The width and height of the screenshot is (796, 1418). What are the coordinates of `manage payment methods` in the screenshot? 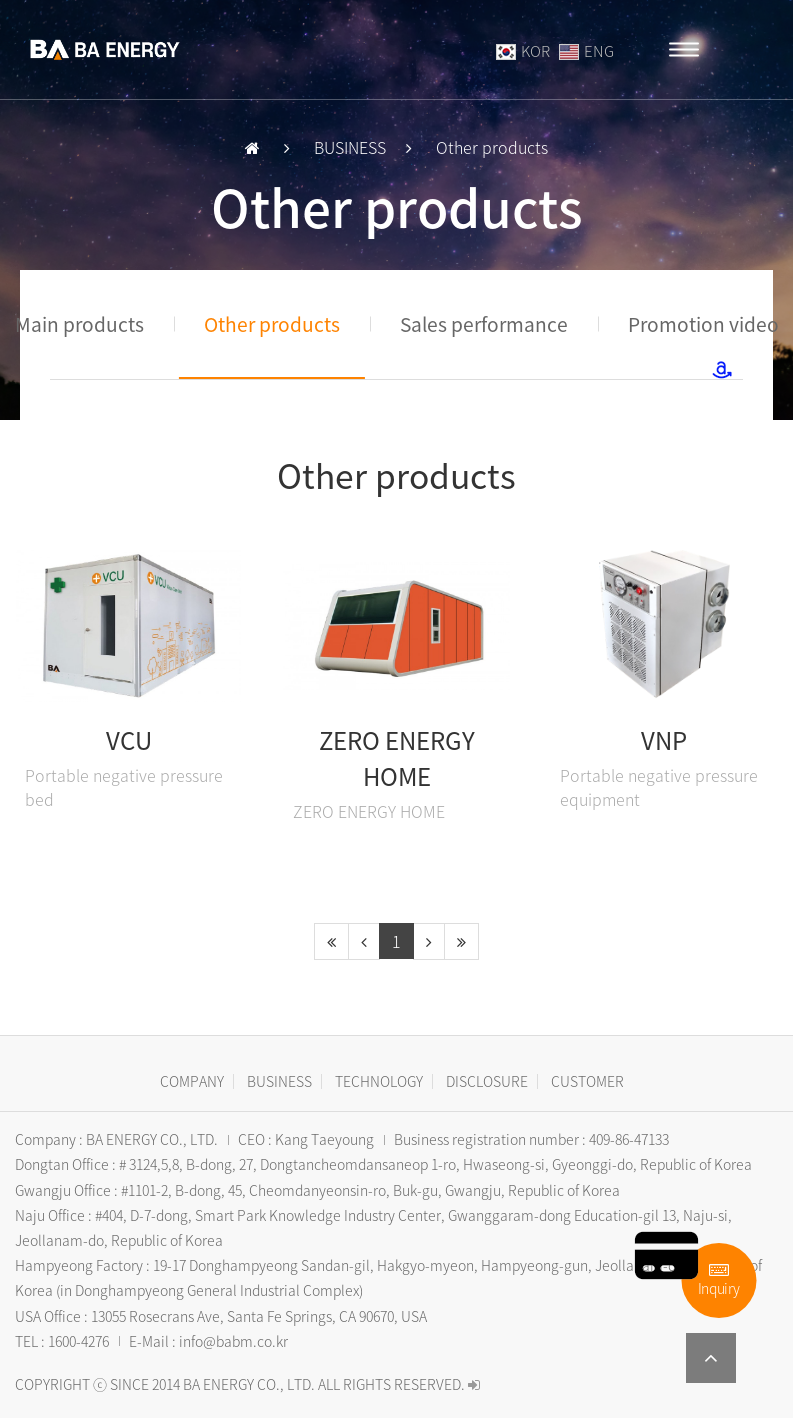 It's located at (666, 1255).